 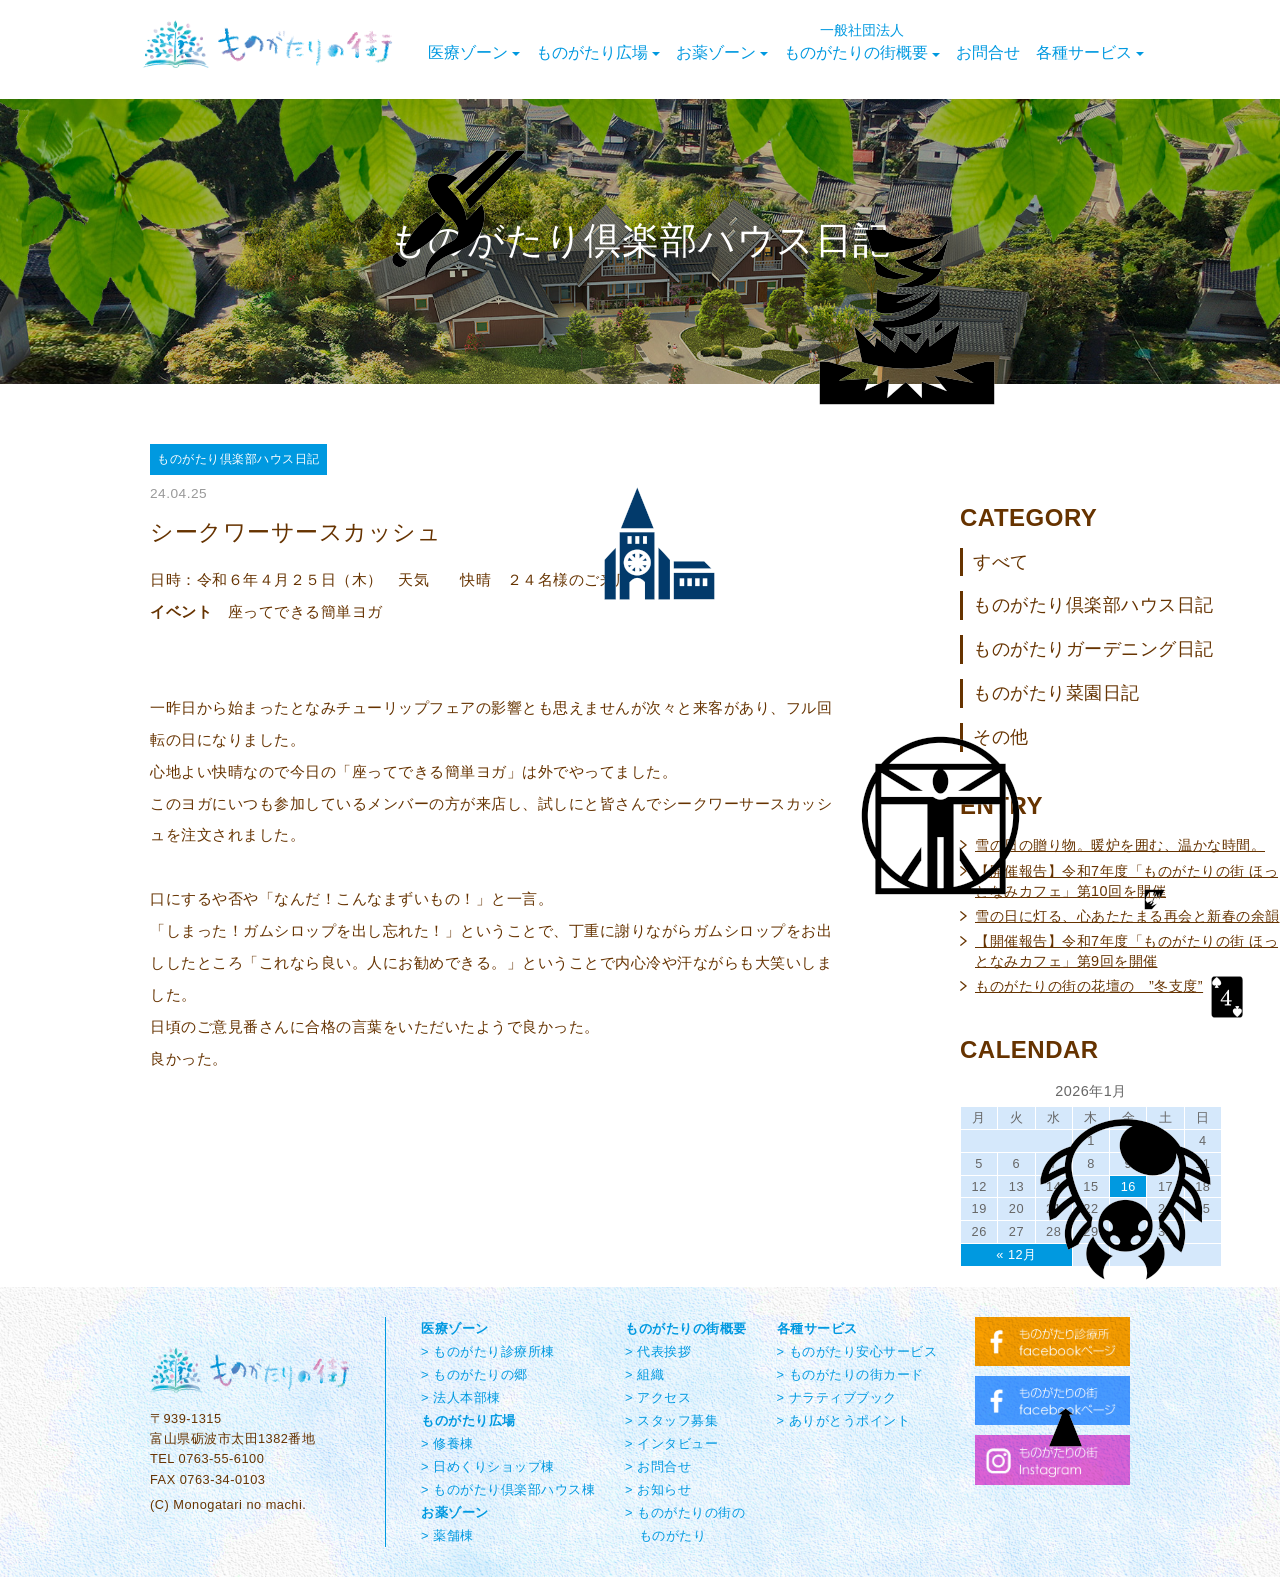 What do you see at coordinates (458, 216) in the screenshot?
I see `access weapons or combat equipment` at bounding box center [458, 216].